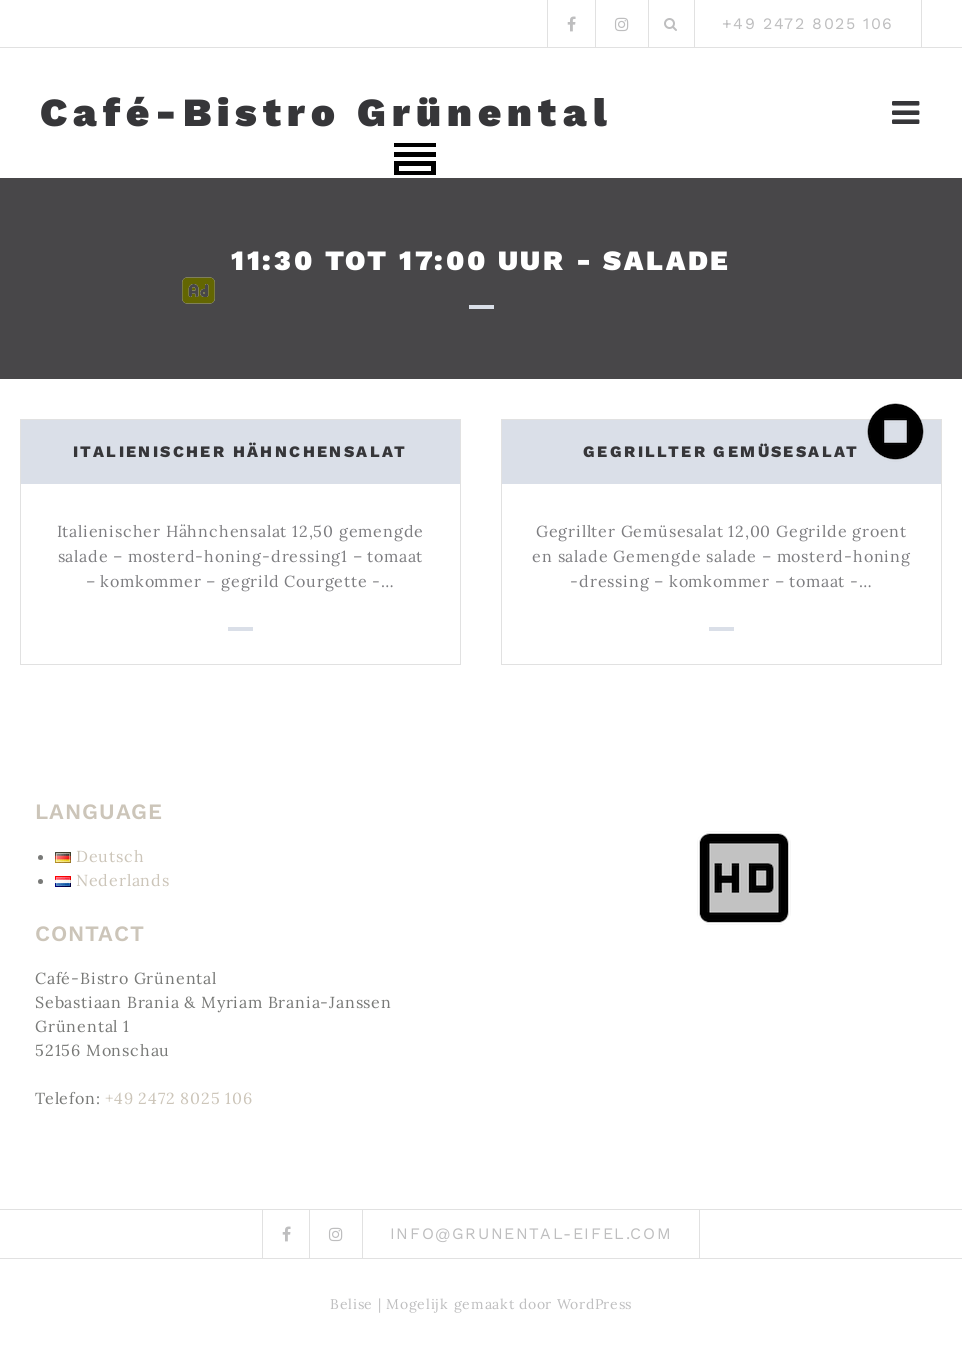 The width and height of the screenshot is (962, 1350). I want to click on split view horizontally, so click(415, 159).